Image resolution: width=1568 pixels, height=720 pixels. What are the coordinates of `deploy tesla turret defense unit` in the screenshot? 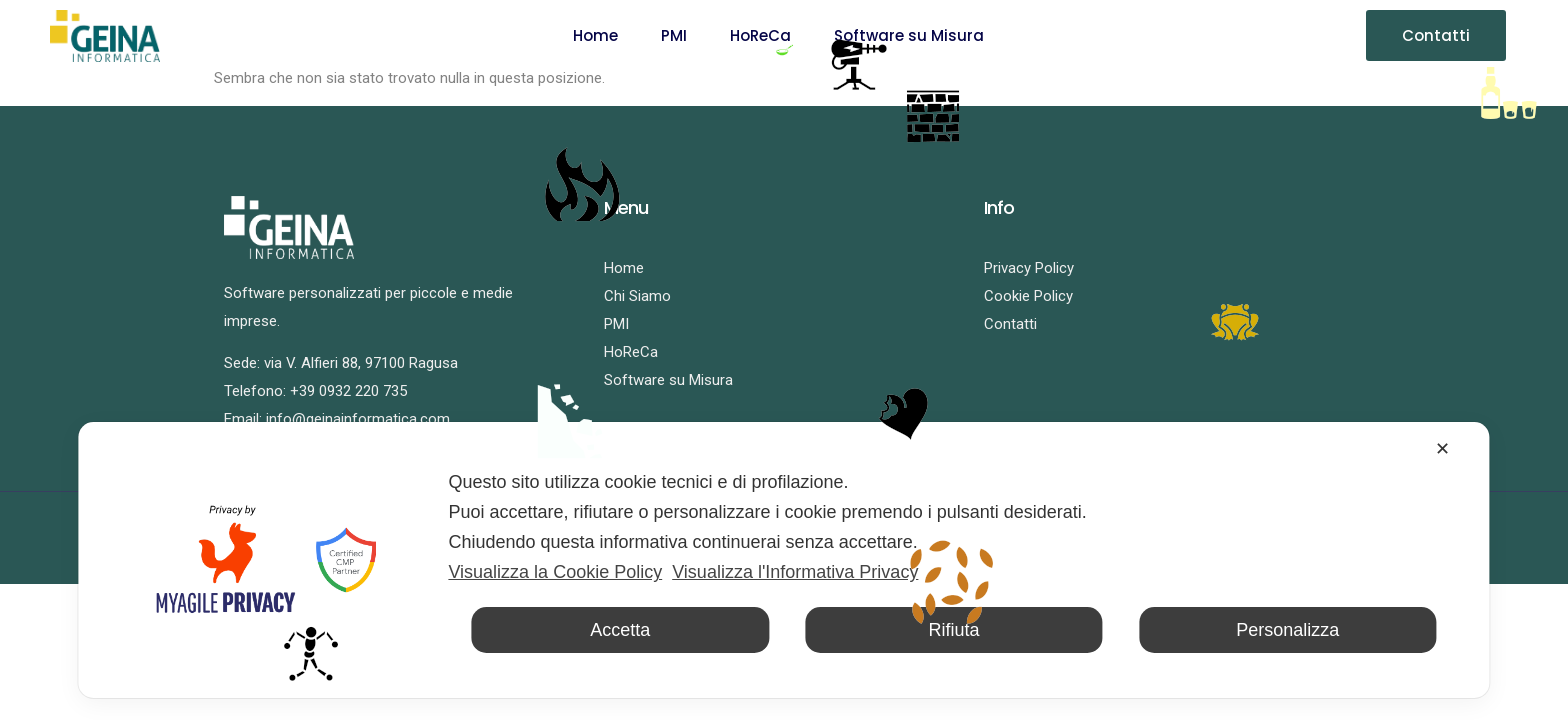 It's located at (859, 62).